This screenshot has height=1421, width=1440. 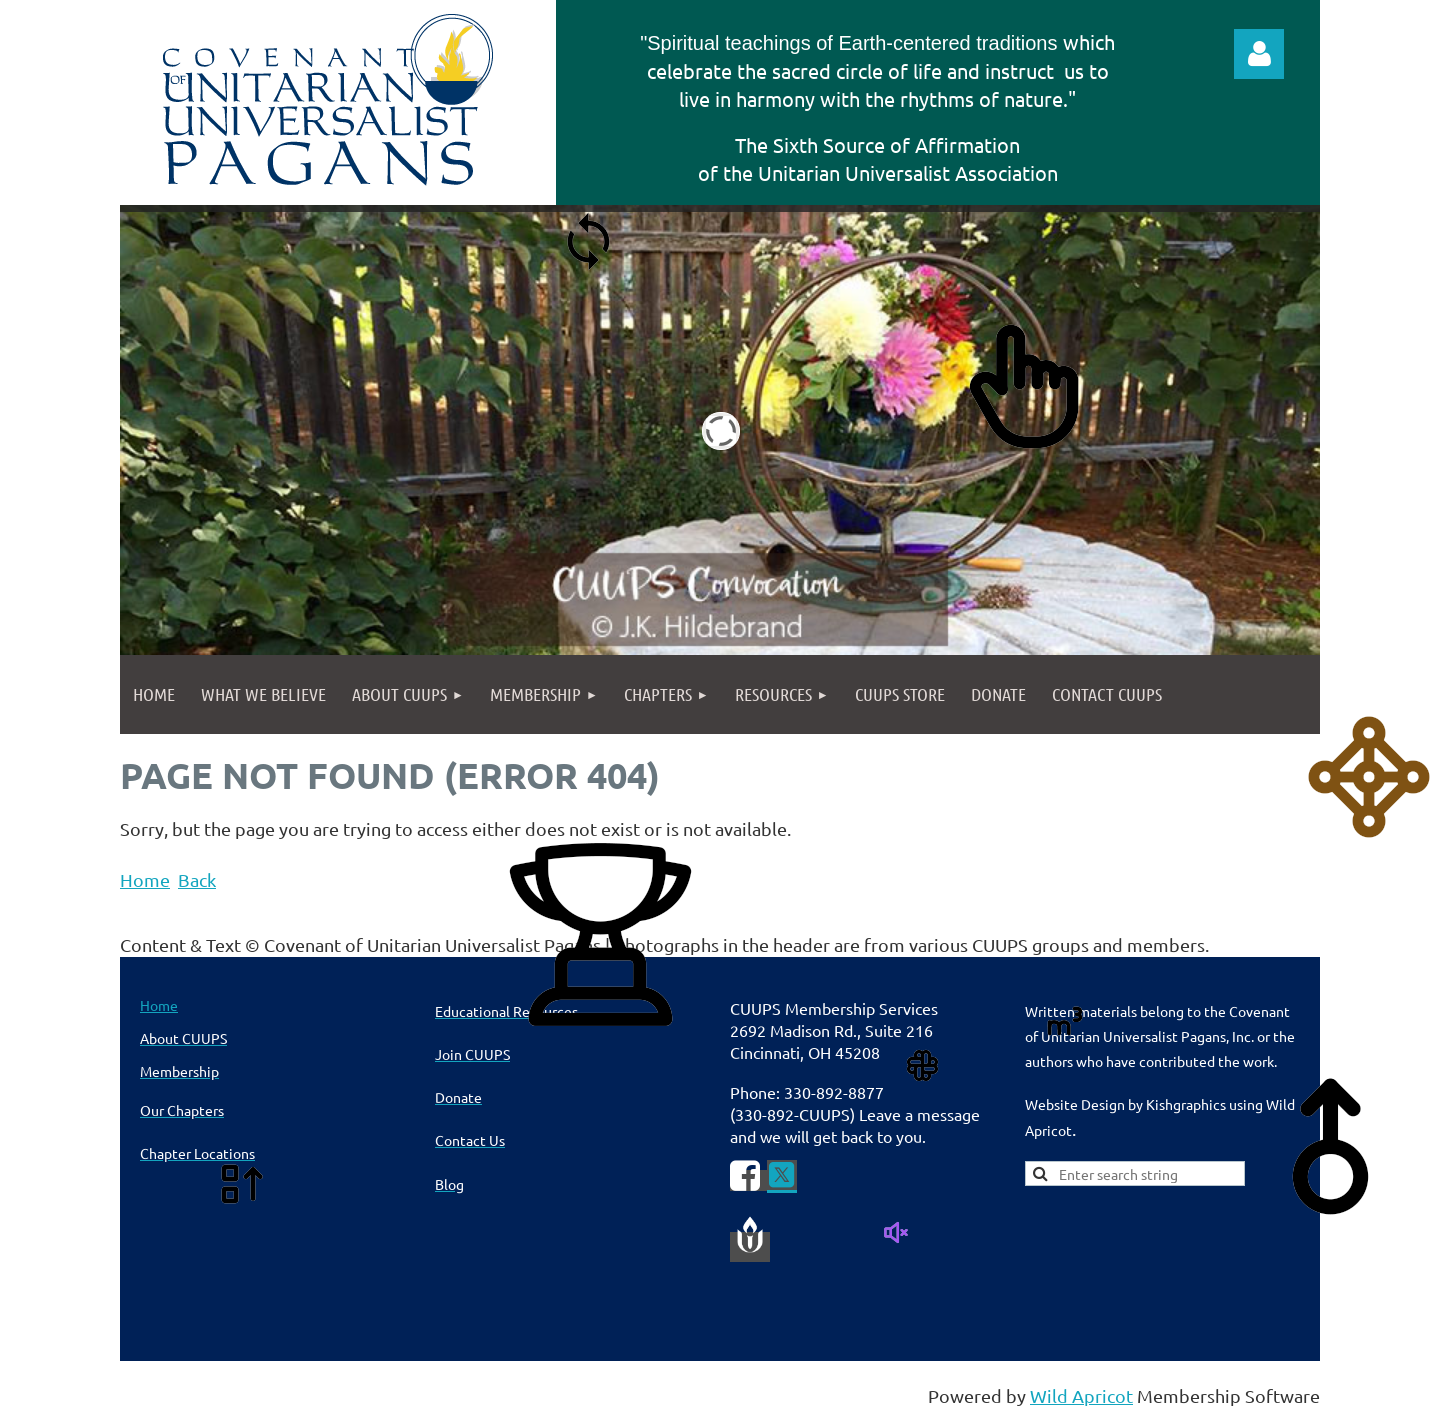 I want to click on sync data with cloud or server, so click(x=588, y=241).